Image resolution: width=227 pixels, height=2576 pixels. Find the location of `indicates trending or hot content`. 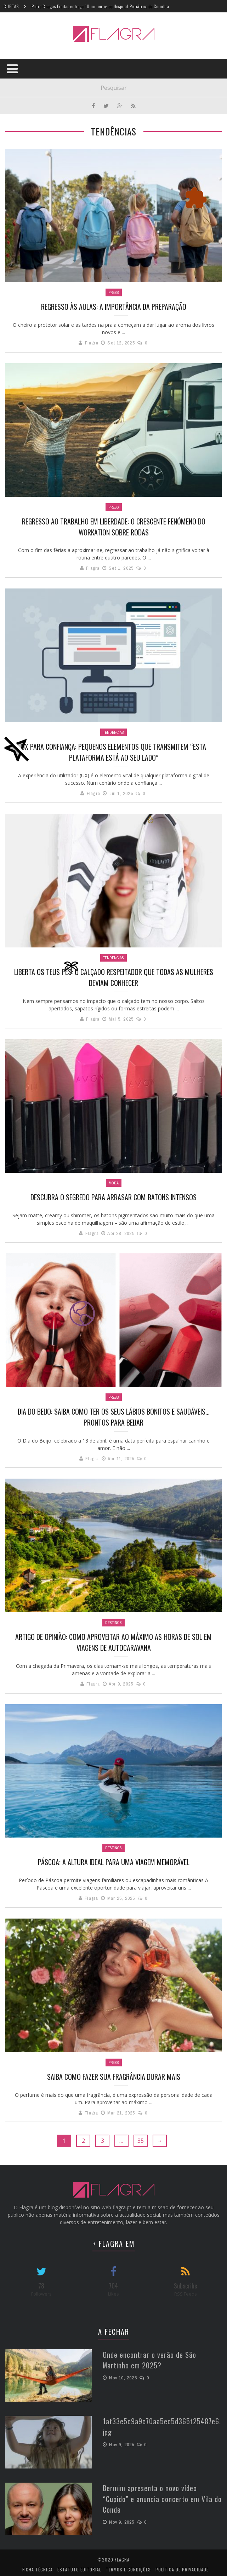

indicates trending or hot content is located at coordinates (151, 819).